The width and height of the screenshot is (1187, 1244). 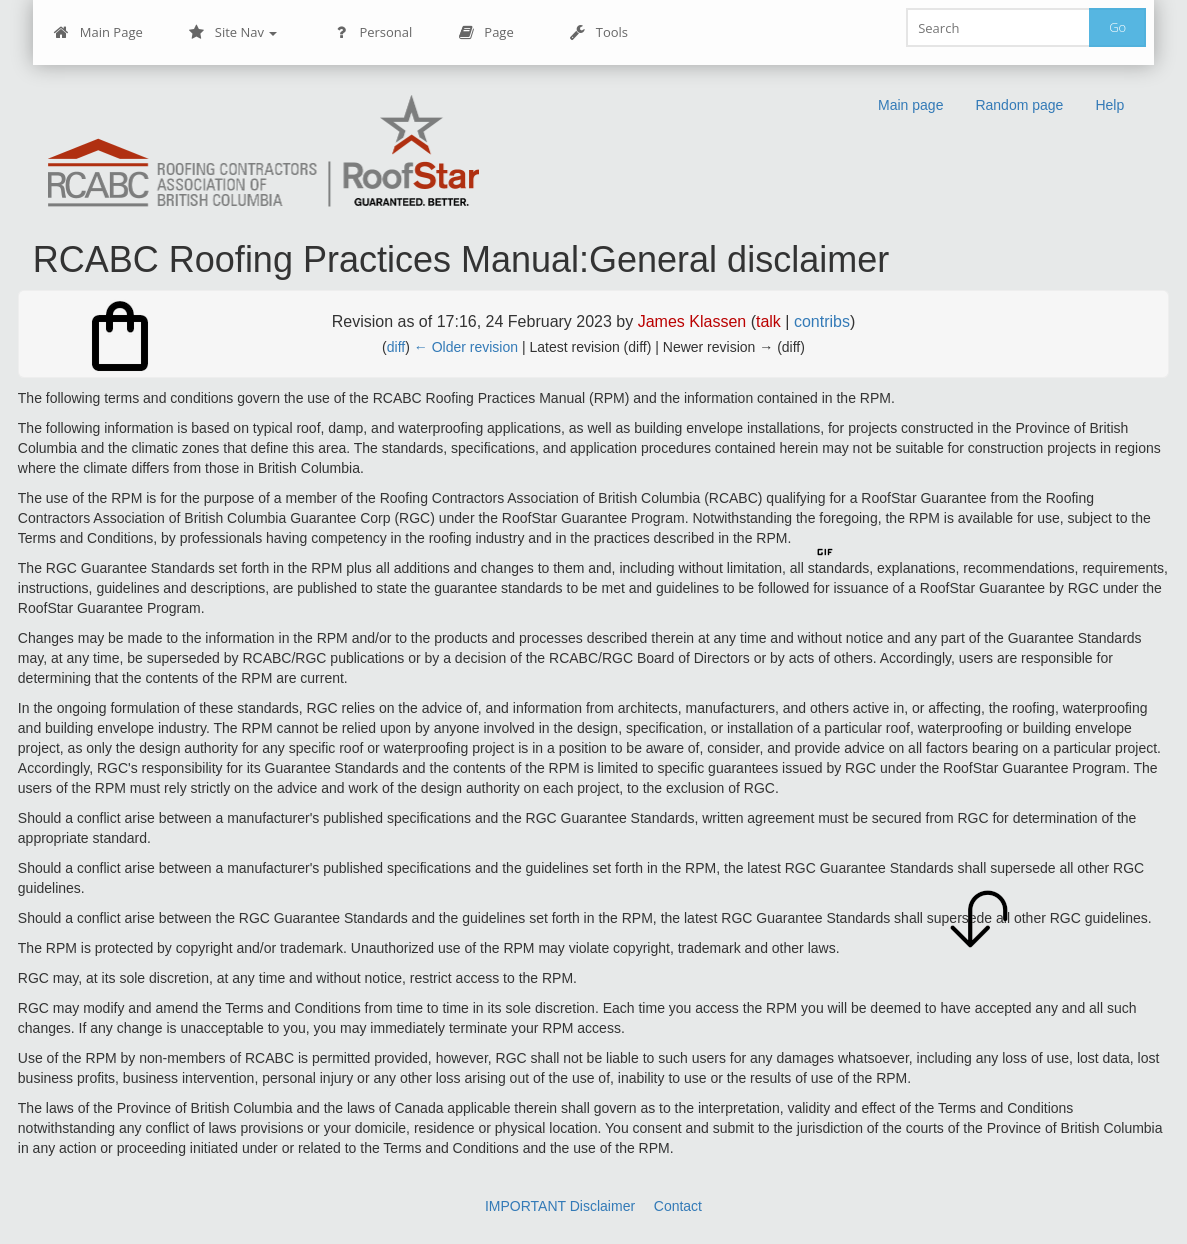 I want to click on redo an action, so click(x=979, y=919).